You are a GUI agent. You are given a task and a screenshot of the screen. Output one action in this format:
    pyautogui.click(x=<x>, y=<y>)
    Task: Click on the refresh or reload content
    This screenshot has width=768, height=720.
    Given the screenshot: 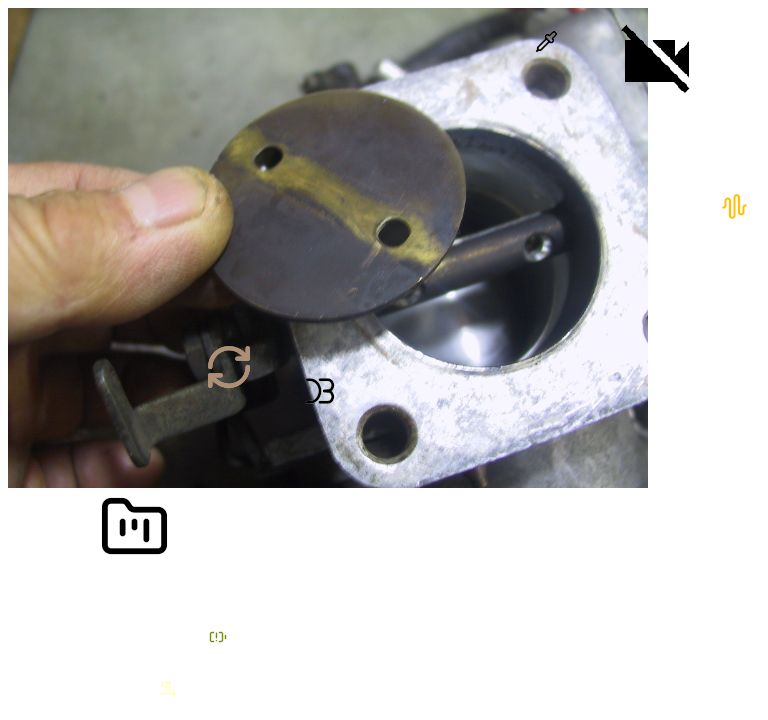 What is the action you would take?
    pyautogui.click(x=229, y=367)
    